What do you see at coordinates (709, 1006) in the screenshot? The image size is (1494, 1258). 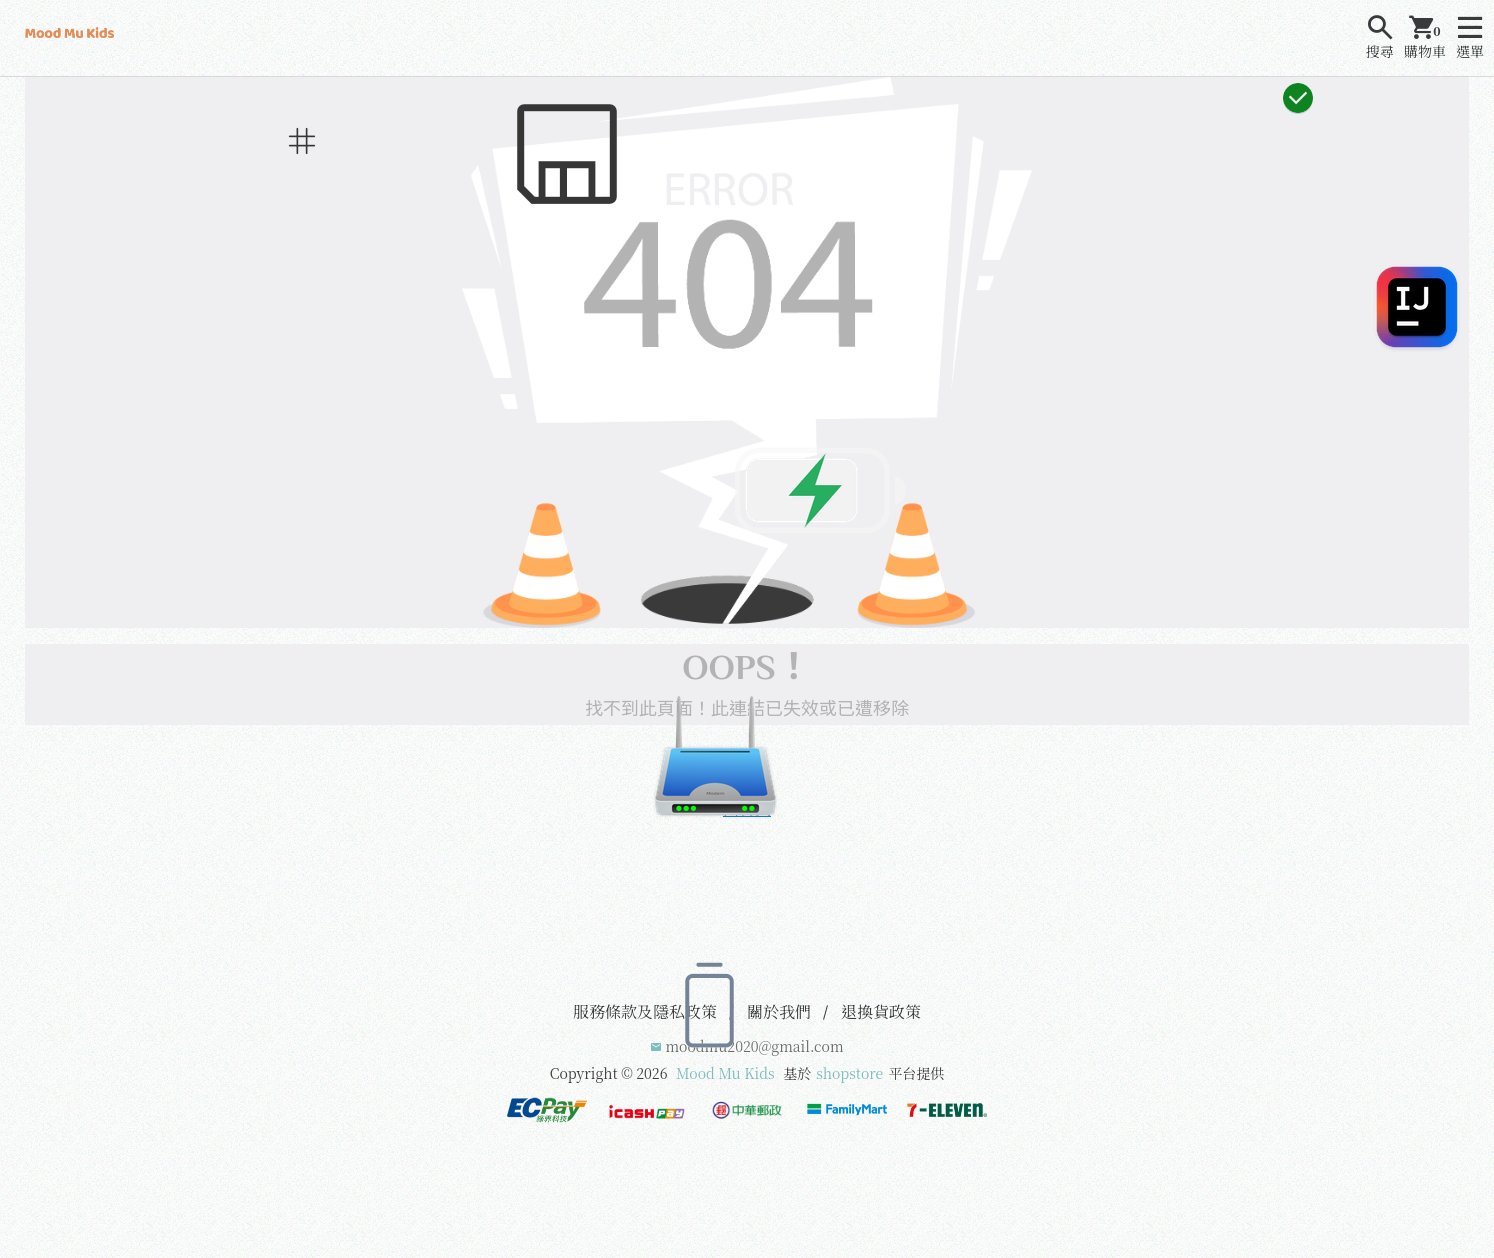 I see `indicates battery is empty or critically low` at bounding box center [709, 1006].